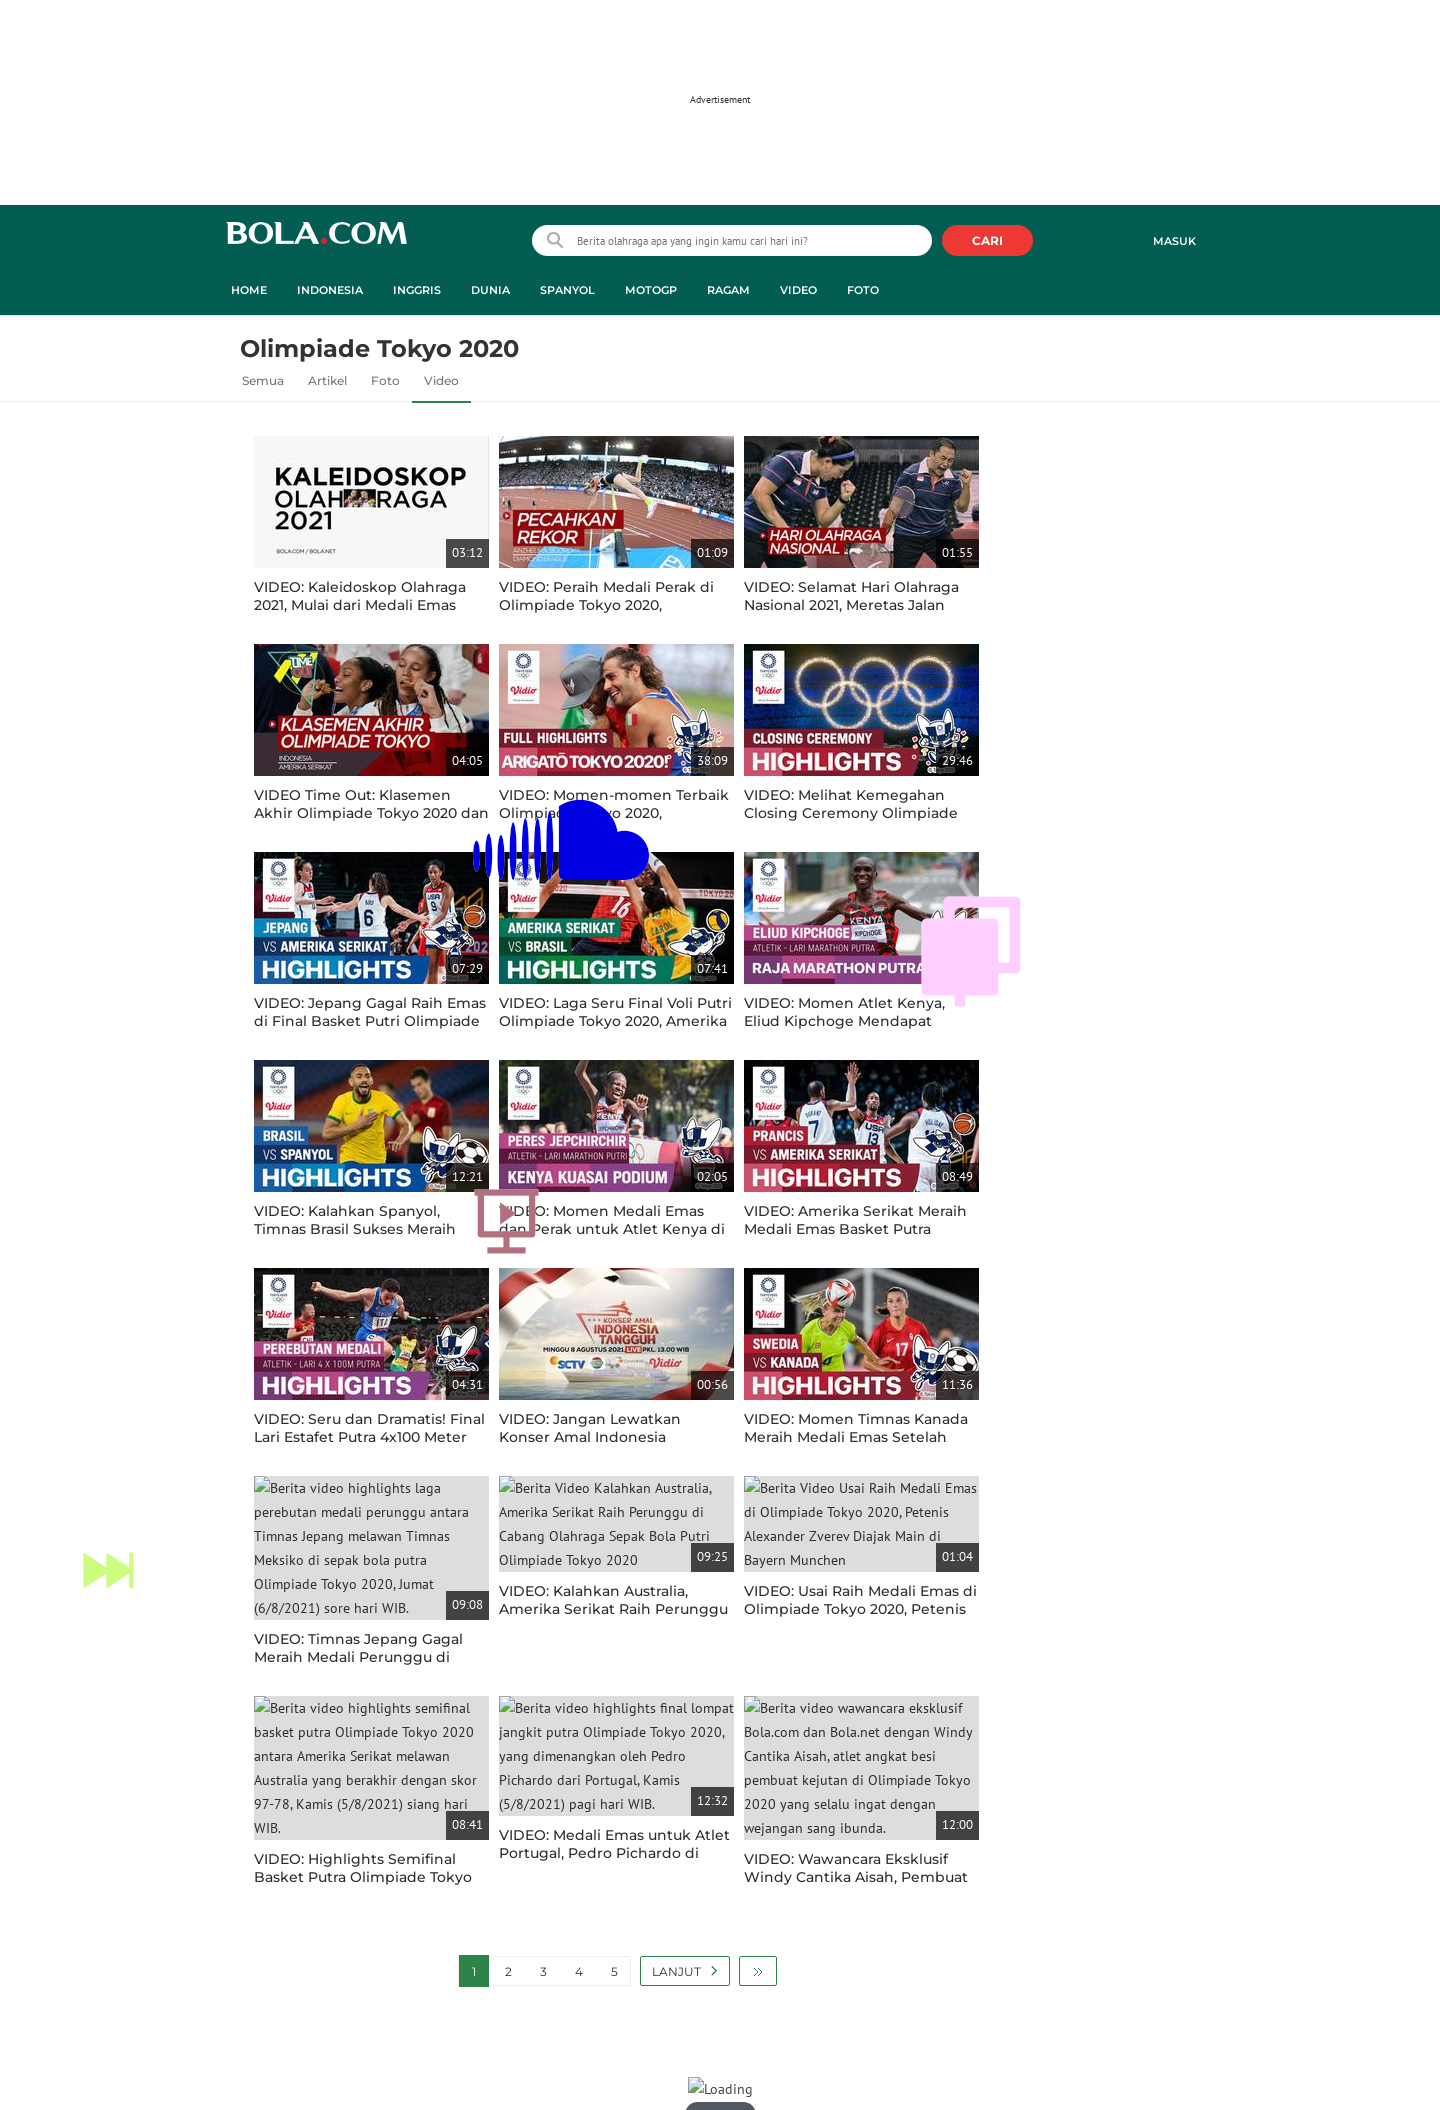  I want to click on start a presentation slideshow, so click(506, 1221).